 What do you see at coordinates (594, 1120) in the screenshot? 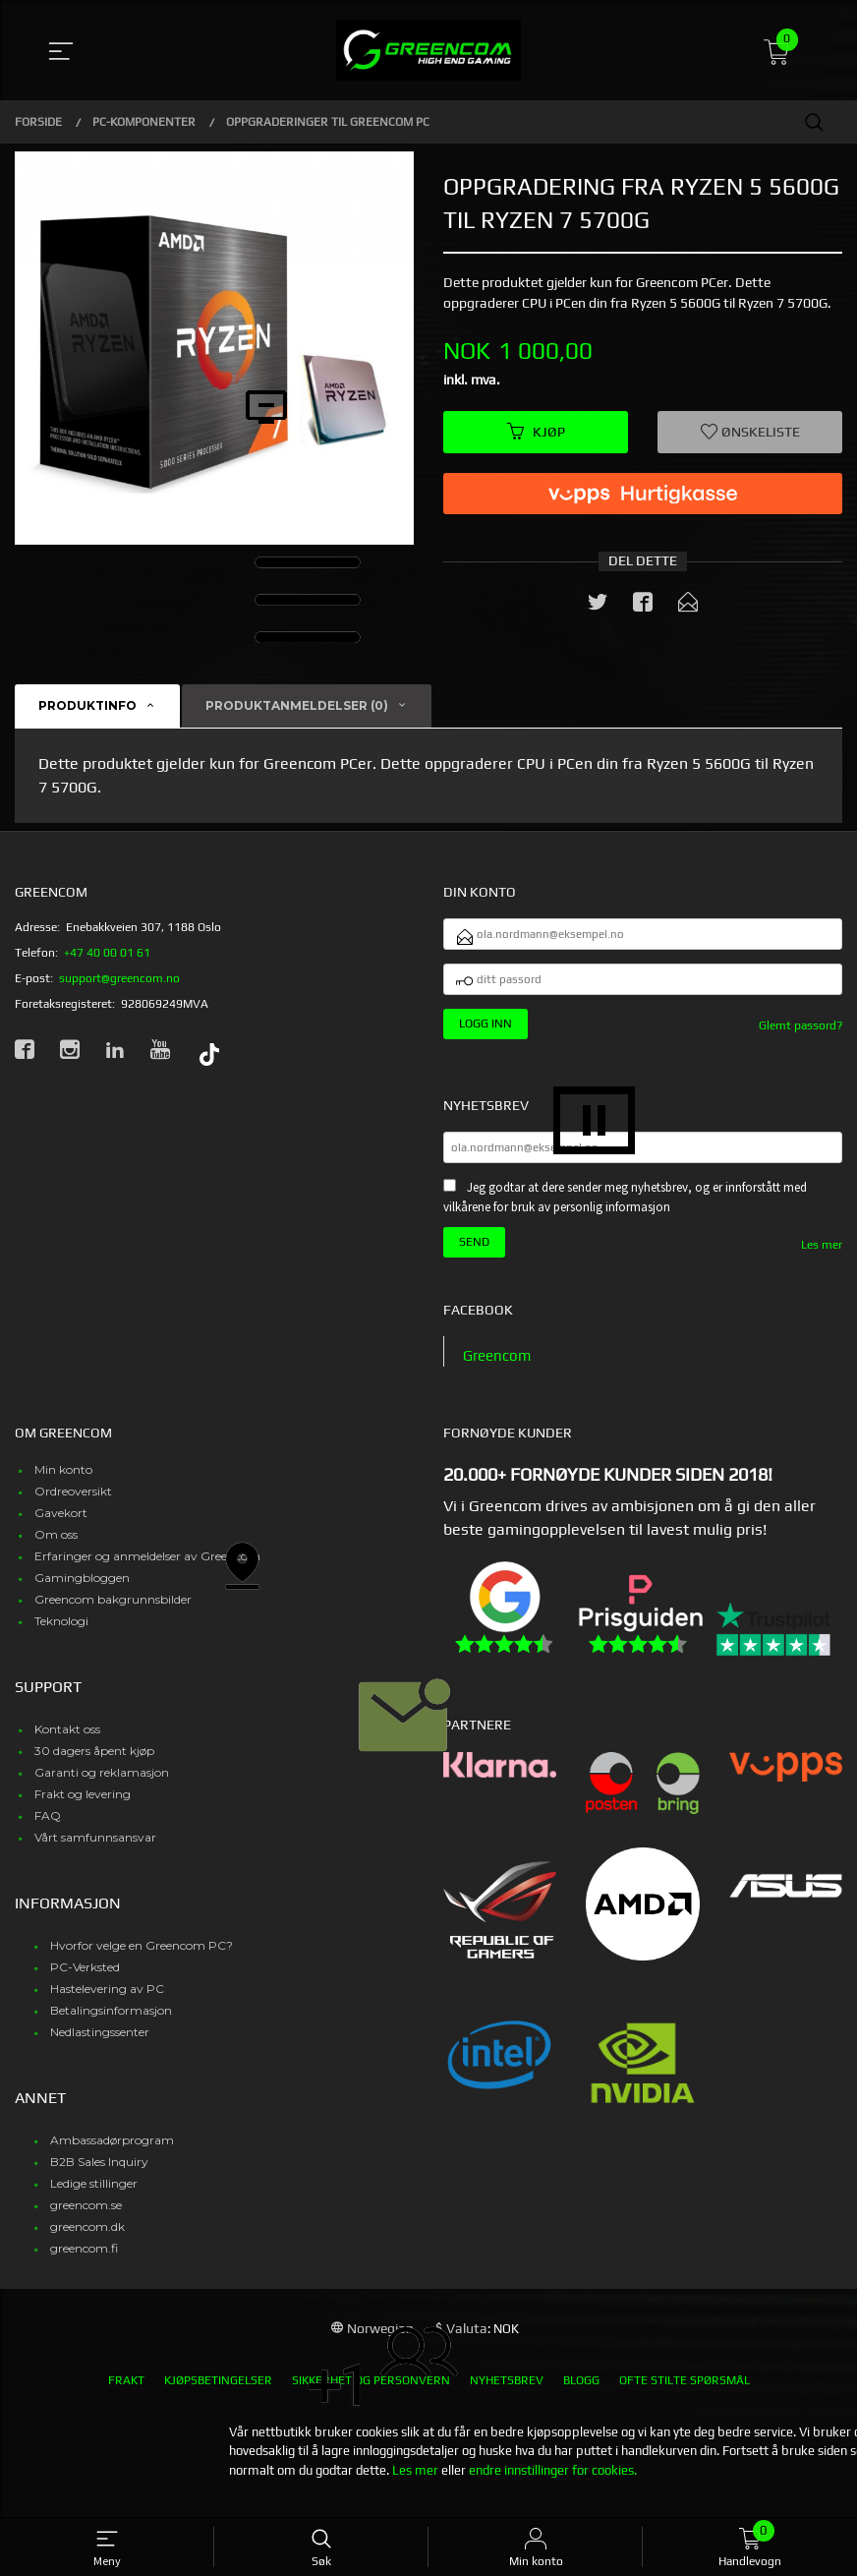
I see `pause a presentation or slideshow` at bounding box center [594, 1120].